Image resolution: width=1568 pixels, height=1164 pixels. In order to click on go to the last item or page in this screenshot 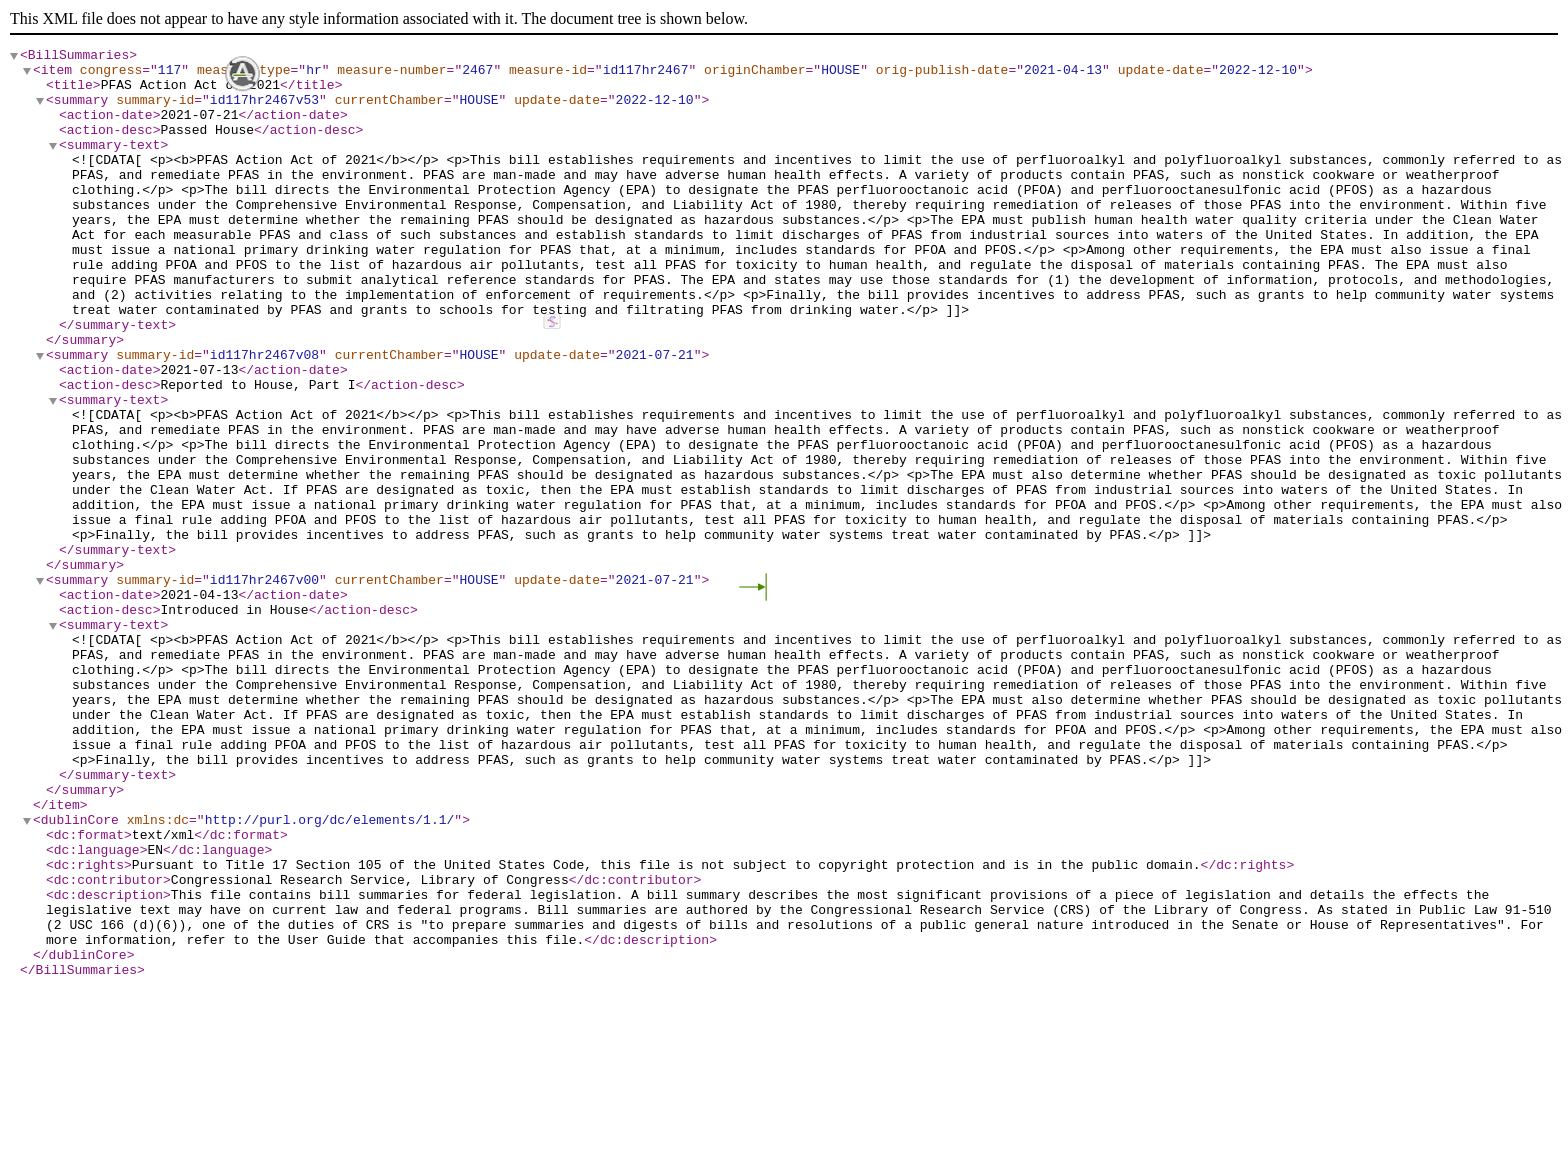, I will do `click(753, 587)`.